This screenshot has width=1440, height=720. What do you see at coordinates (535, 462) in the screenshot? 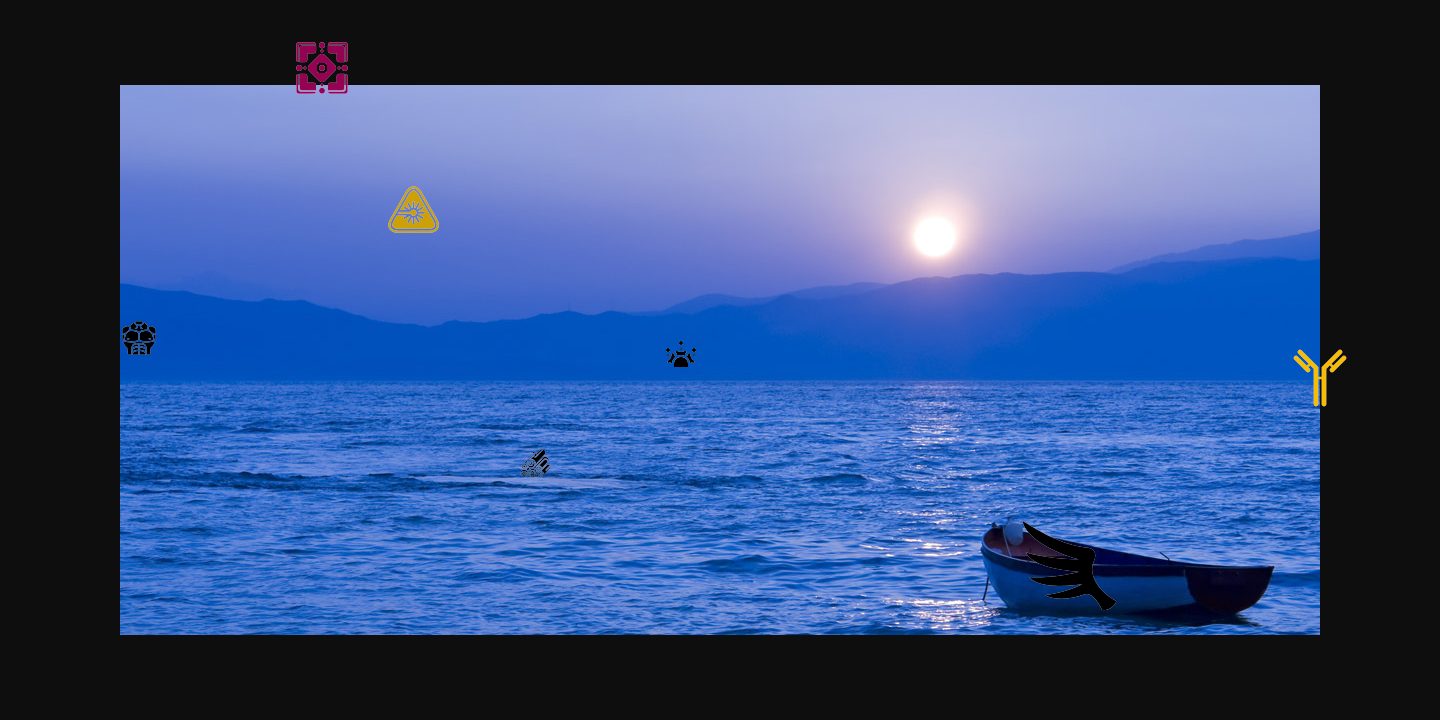
I see `wood resource inventory in a crafting game` at bounding box center [535, 462].